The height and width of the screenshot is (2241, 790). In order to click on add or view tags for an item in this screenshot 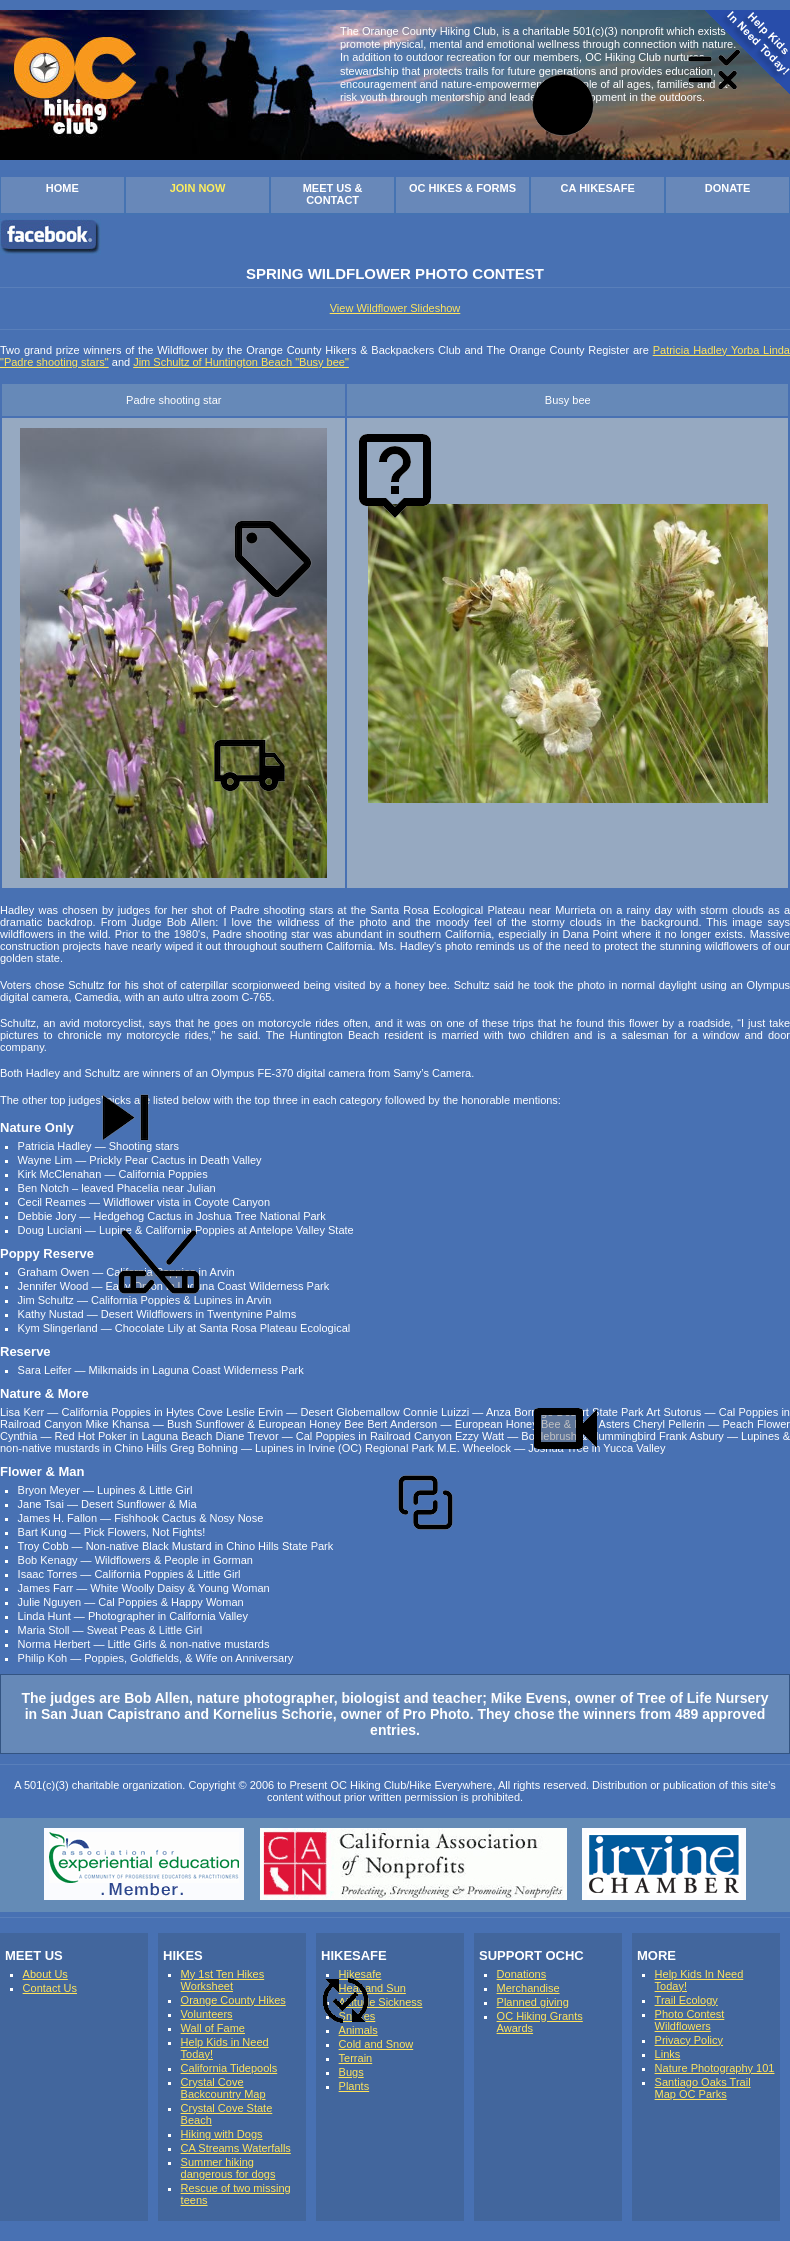, I will do `click(273, 559)`.